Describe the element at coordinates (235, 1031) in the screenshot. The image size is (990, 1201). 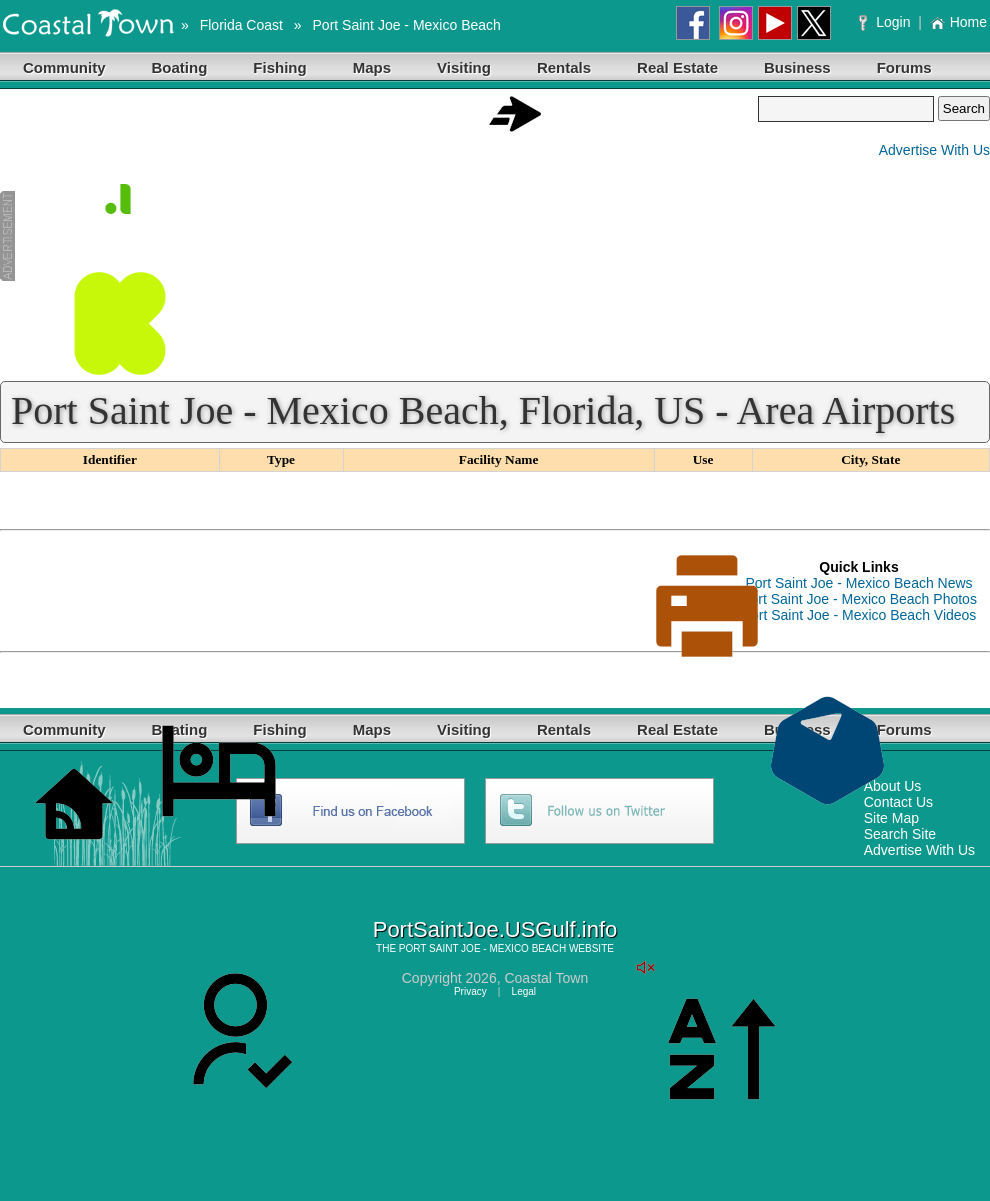
I see `follow a user or add to your network` at that location.